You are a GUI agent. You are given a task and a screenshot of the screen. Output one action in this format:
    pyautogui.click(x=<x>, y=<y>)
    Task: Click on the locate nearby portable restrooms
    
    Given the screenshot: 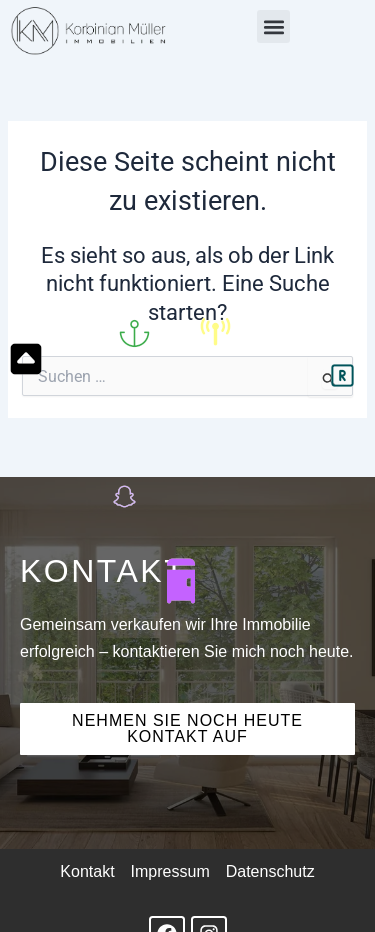 What is the action you would take?
    pyautogui.click(x=181, y=581)
    